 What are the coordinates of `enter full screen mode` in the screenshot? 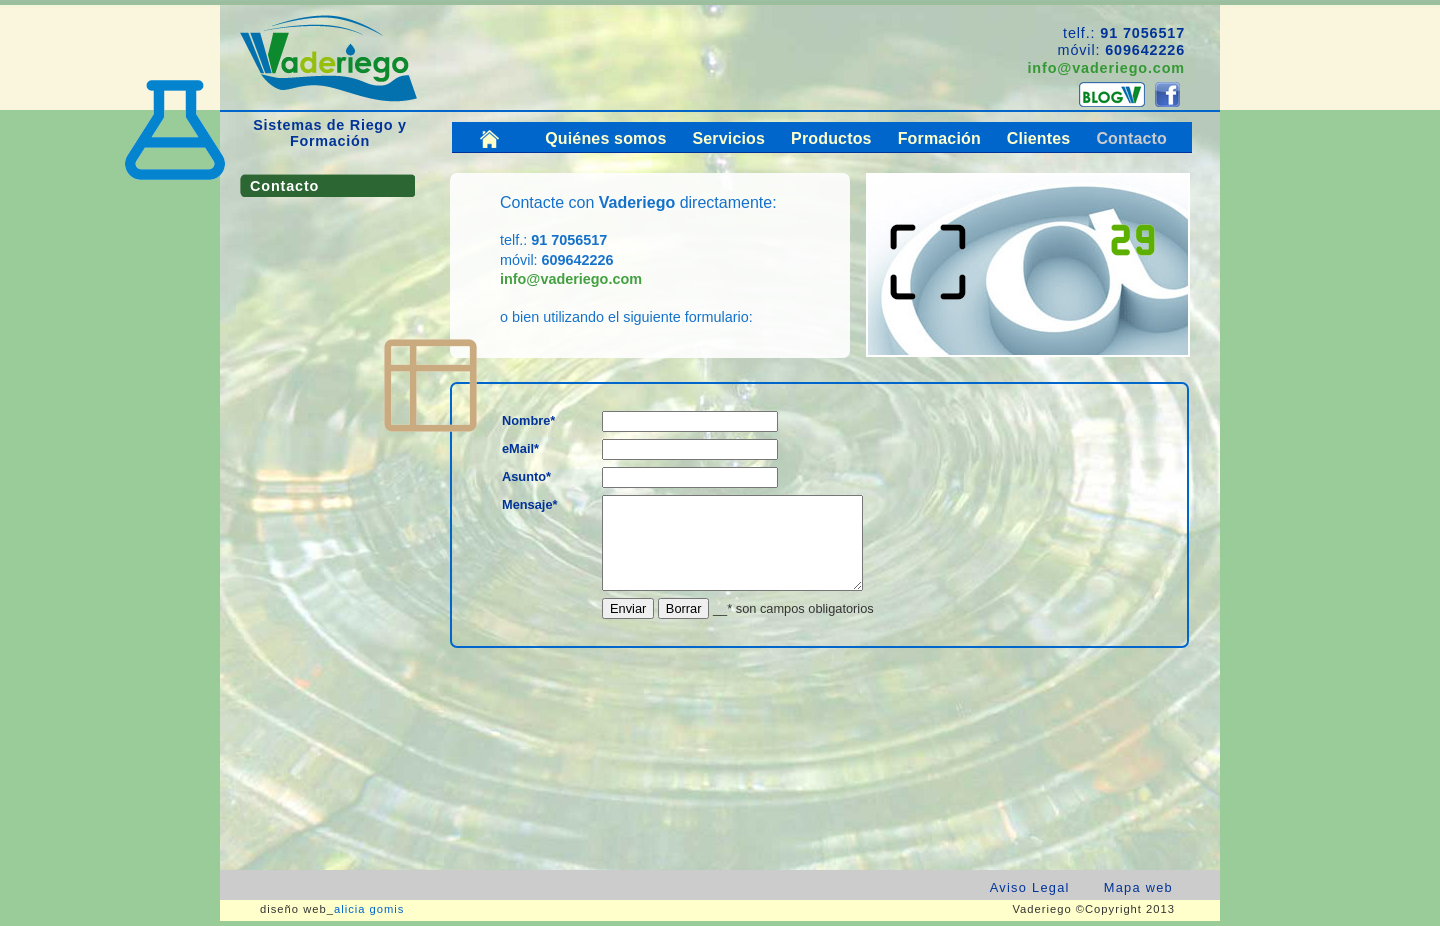 It's located at (928, 262).